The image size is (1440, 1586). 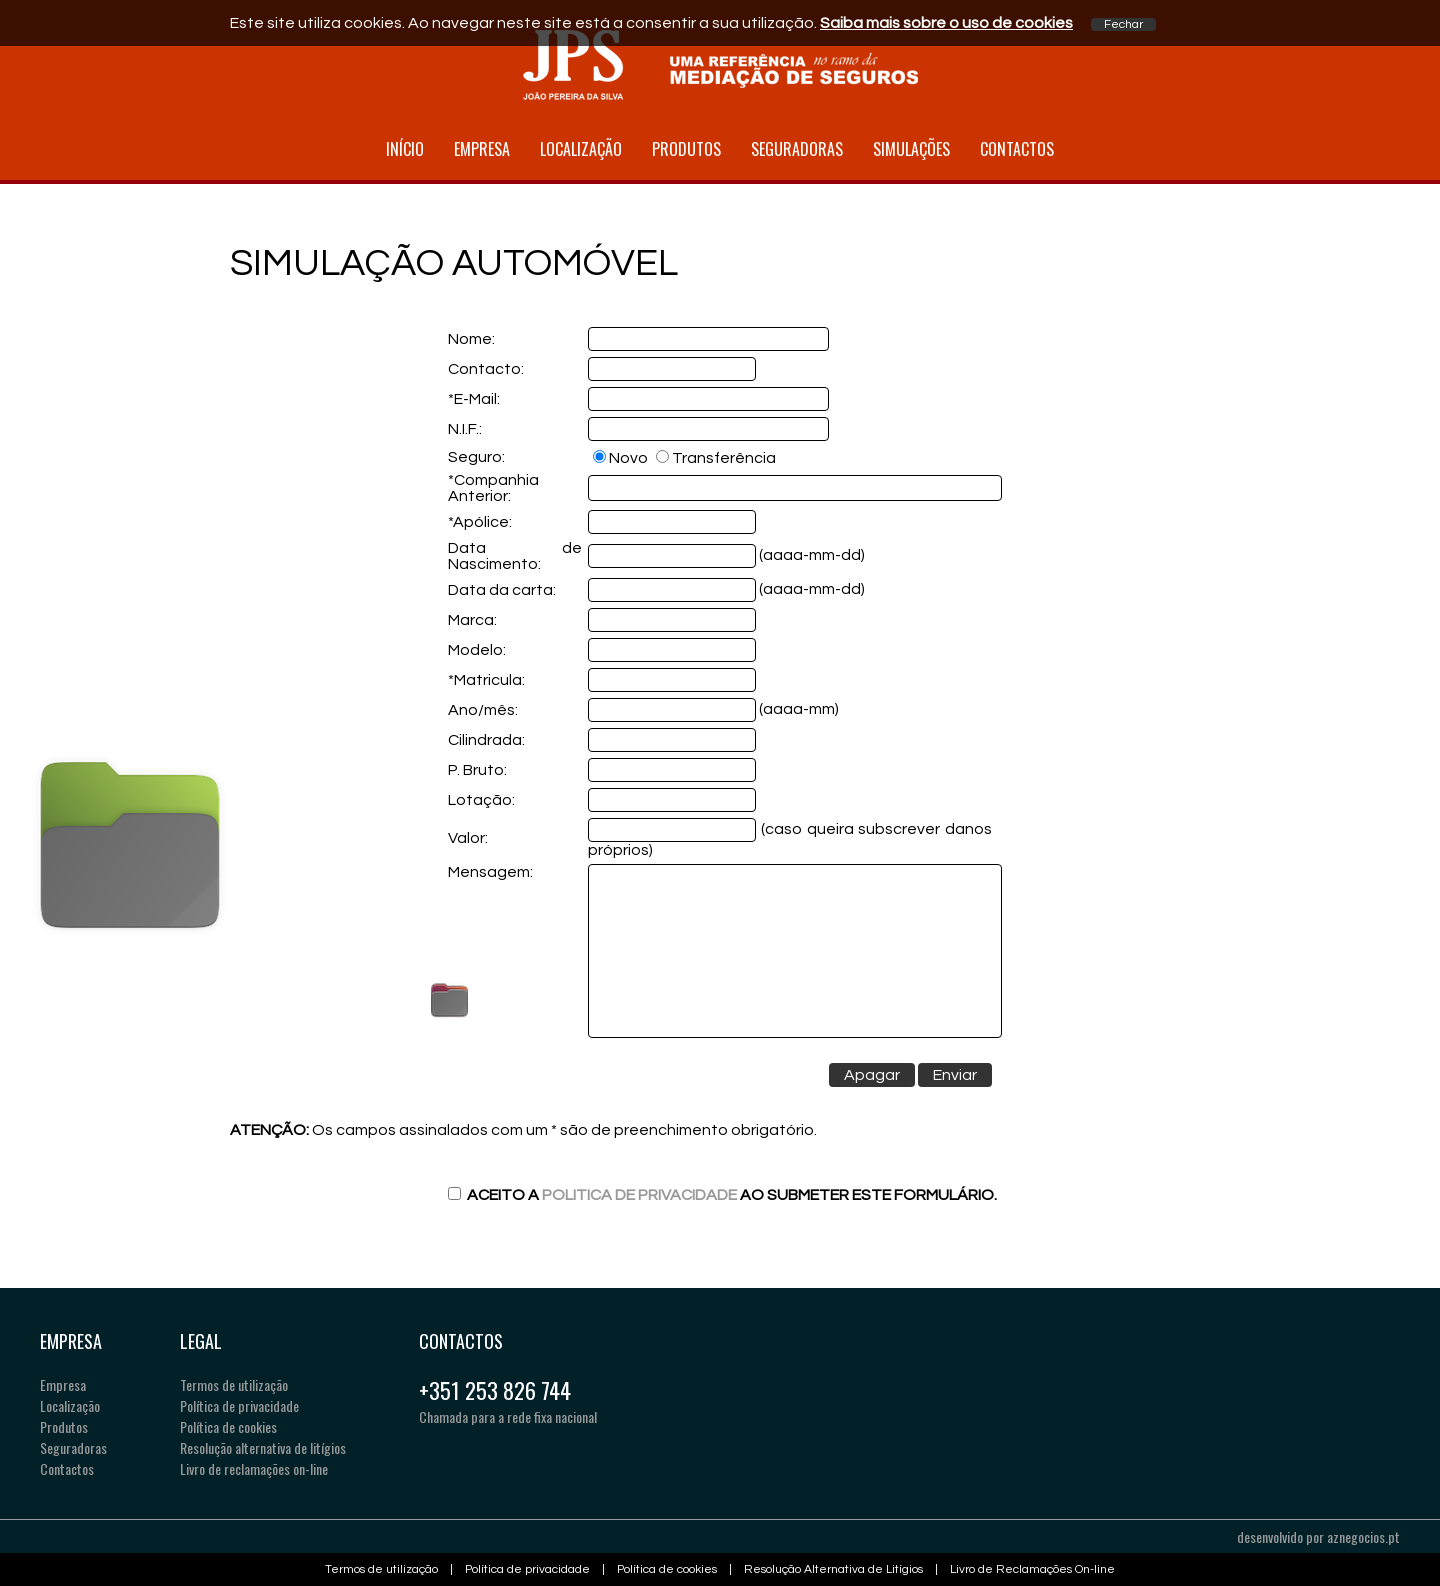 I want to click on open folder containing files, so click(x=130, y=845).